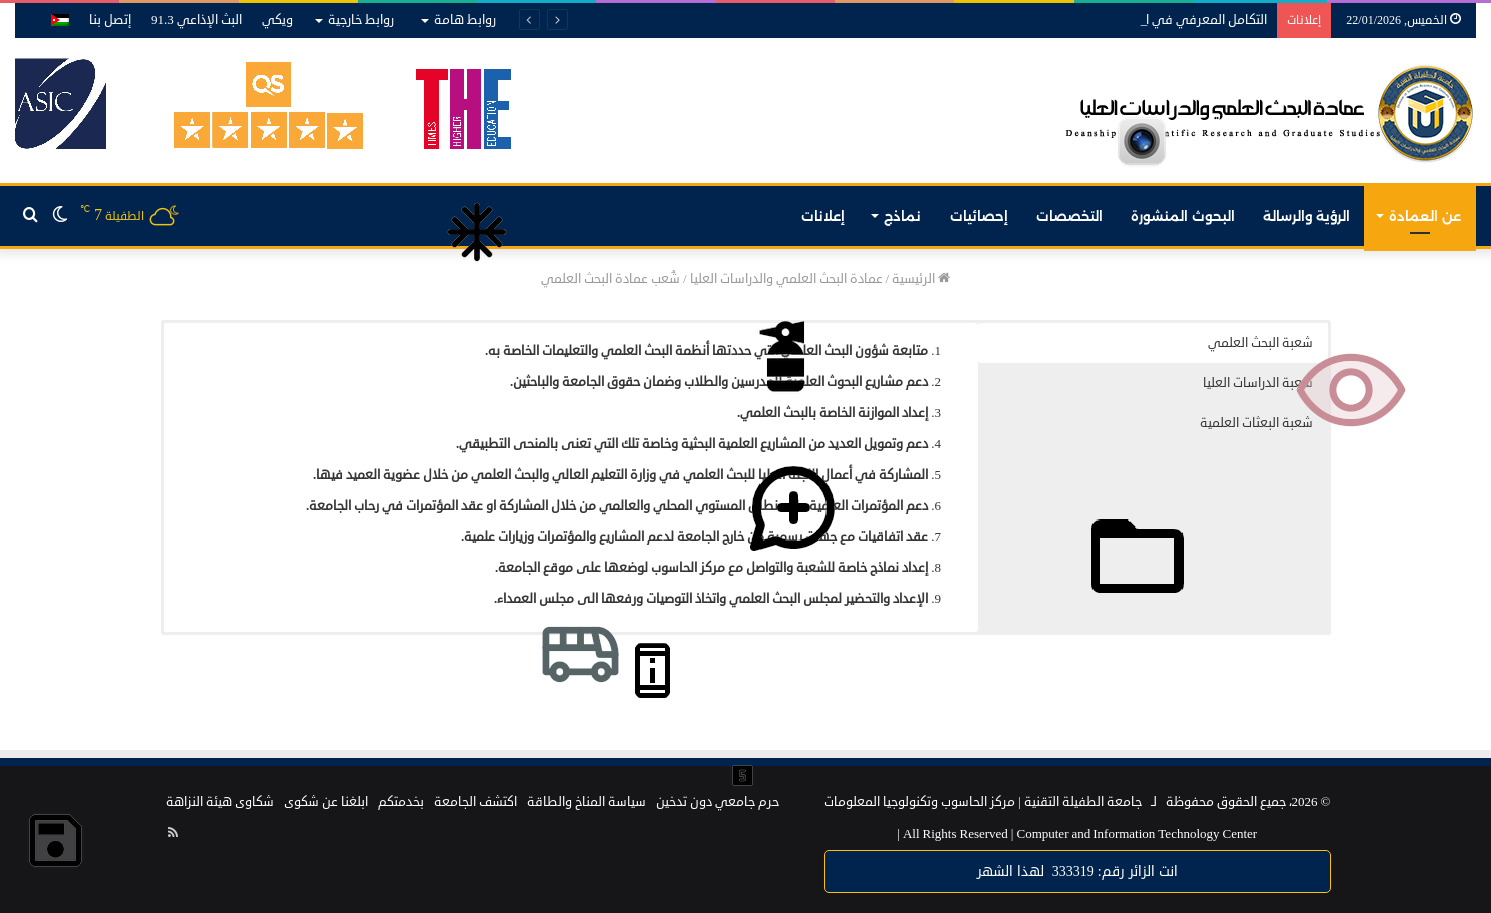  What do you see at coordinates (1137, 556) in the screenshot?
I see `open or access a folder` at bounding box center [1137, 556].